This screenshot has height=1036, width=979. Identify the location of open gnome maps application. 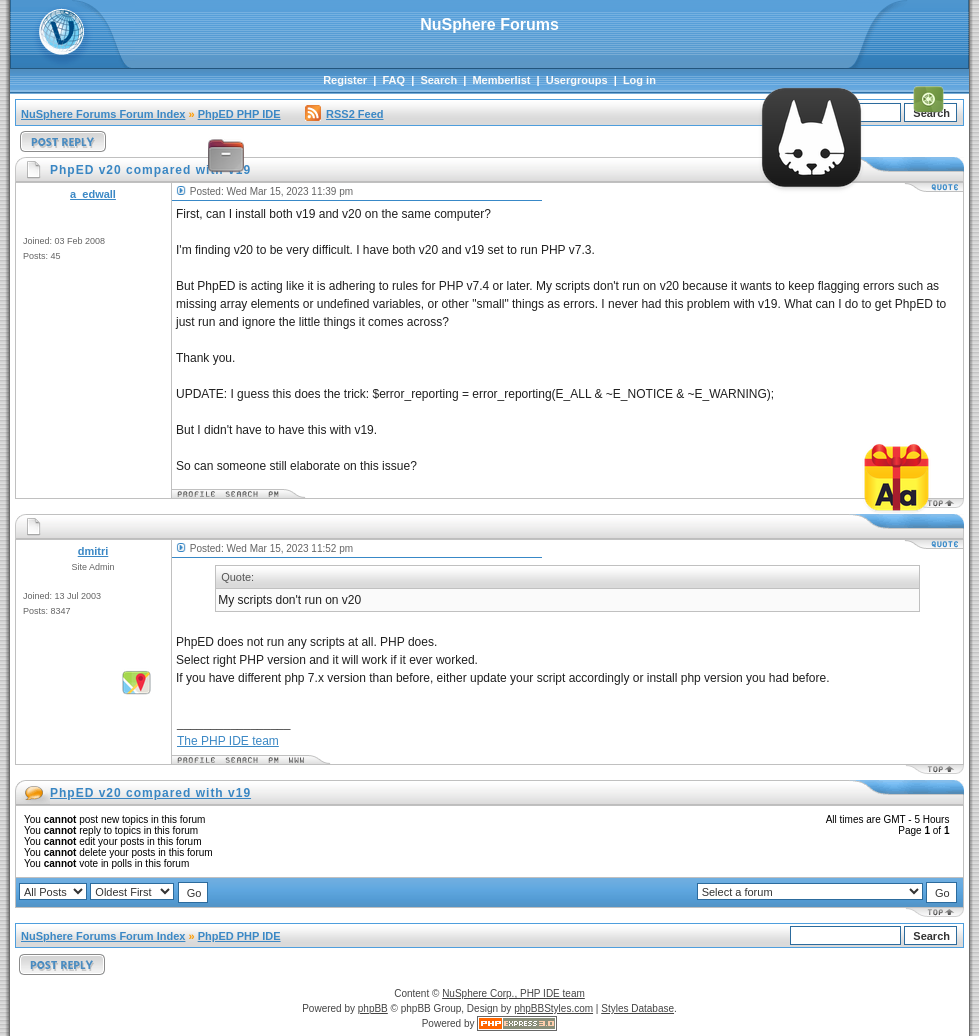
(136, 682).